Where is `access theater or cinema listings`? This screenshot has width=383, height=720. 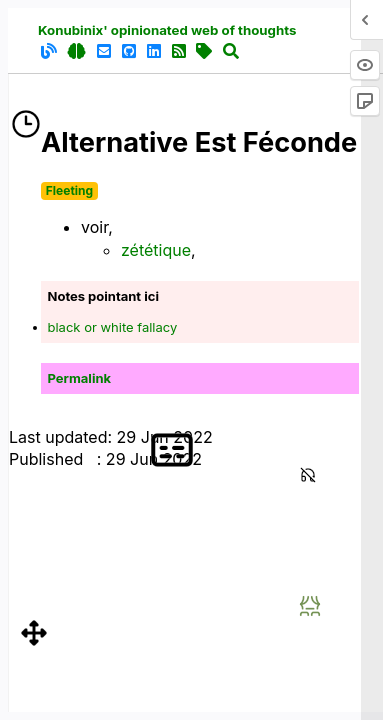
access theater or cinema listings is located at coordinates (310, 606).